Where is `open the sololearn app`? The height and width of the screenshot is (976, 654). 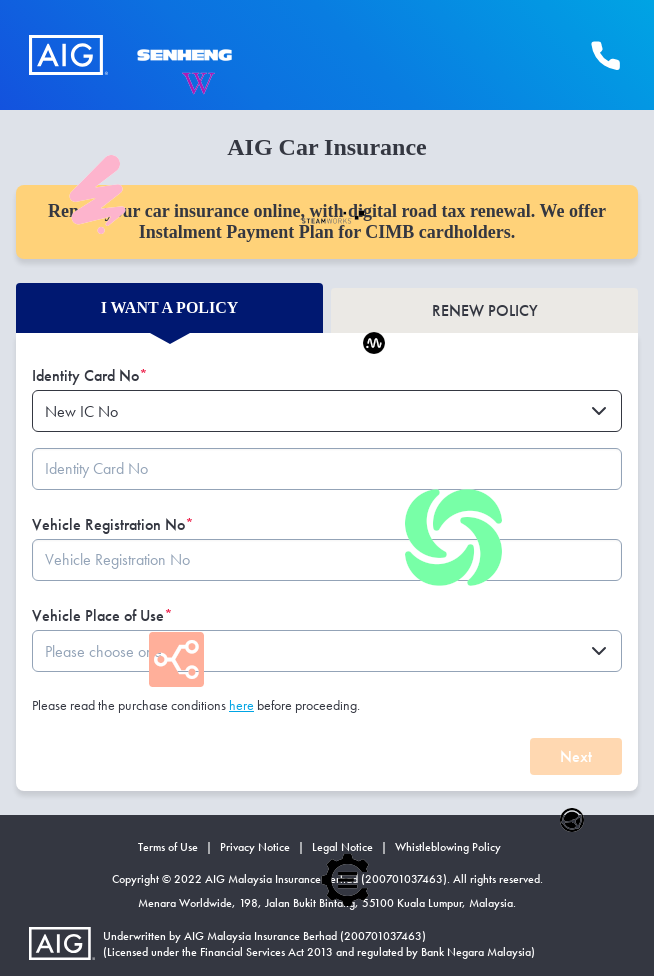
open the sololearn app is located at coordinates (453, 537).